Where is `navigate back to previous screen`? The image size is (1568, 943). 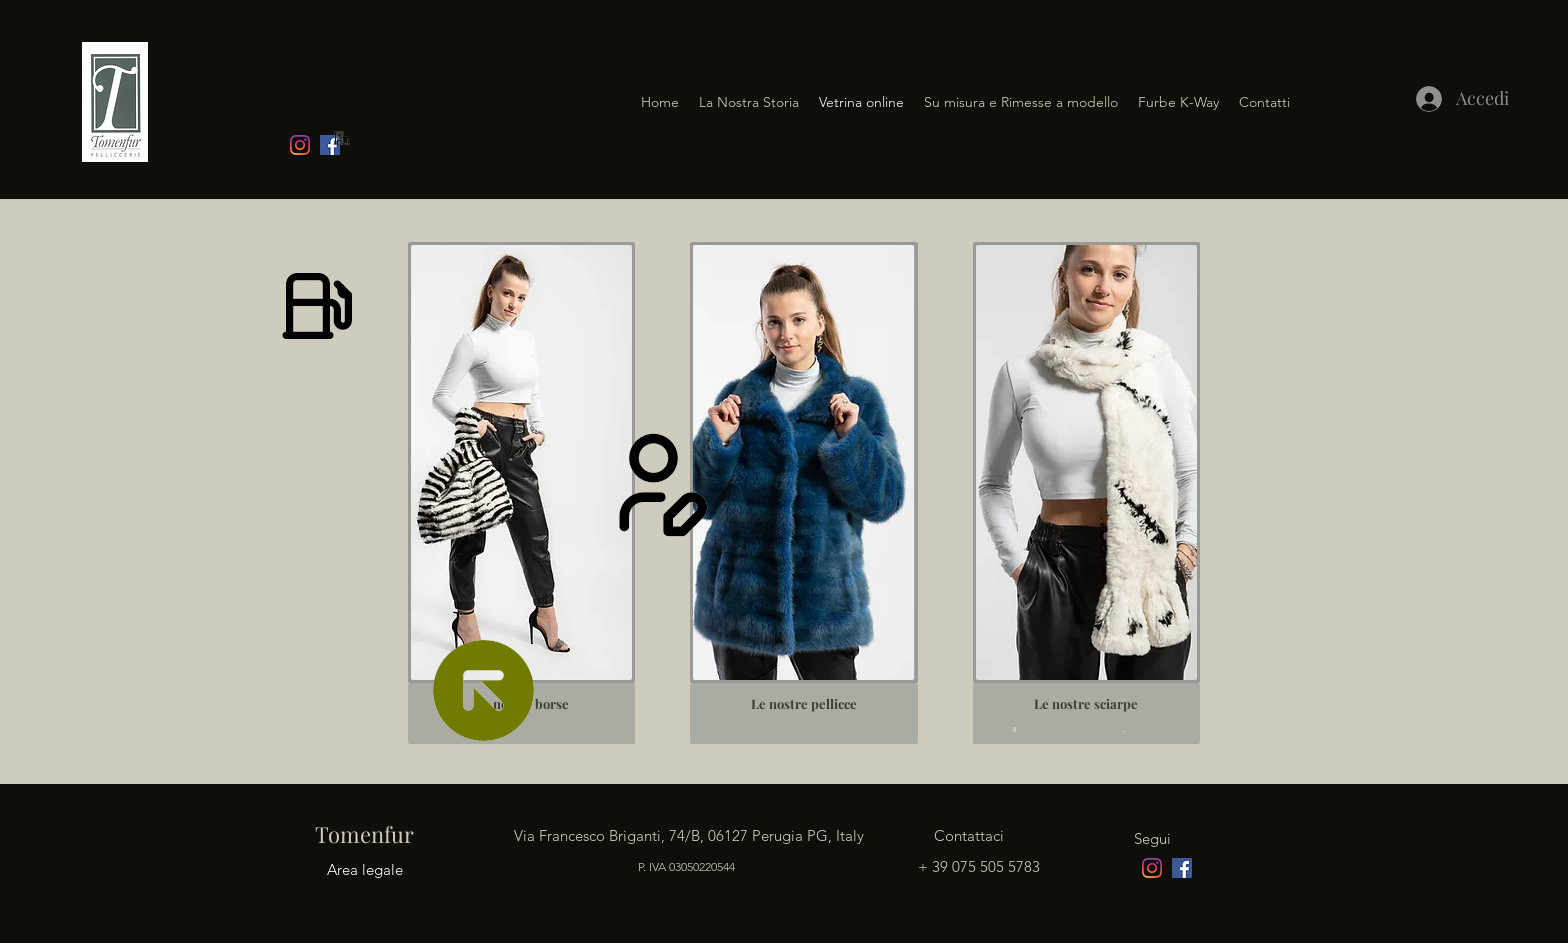
navigate back to previous screen is located at coordinates (483, 690).